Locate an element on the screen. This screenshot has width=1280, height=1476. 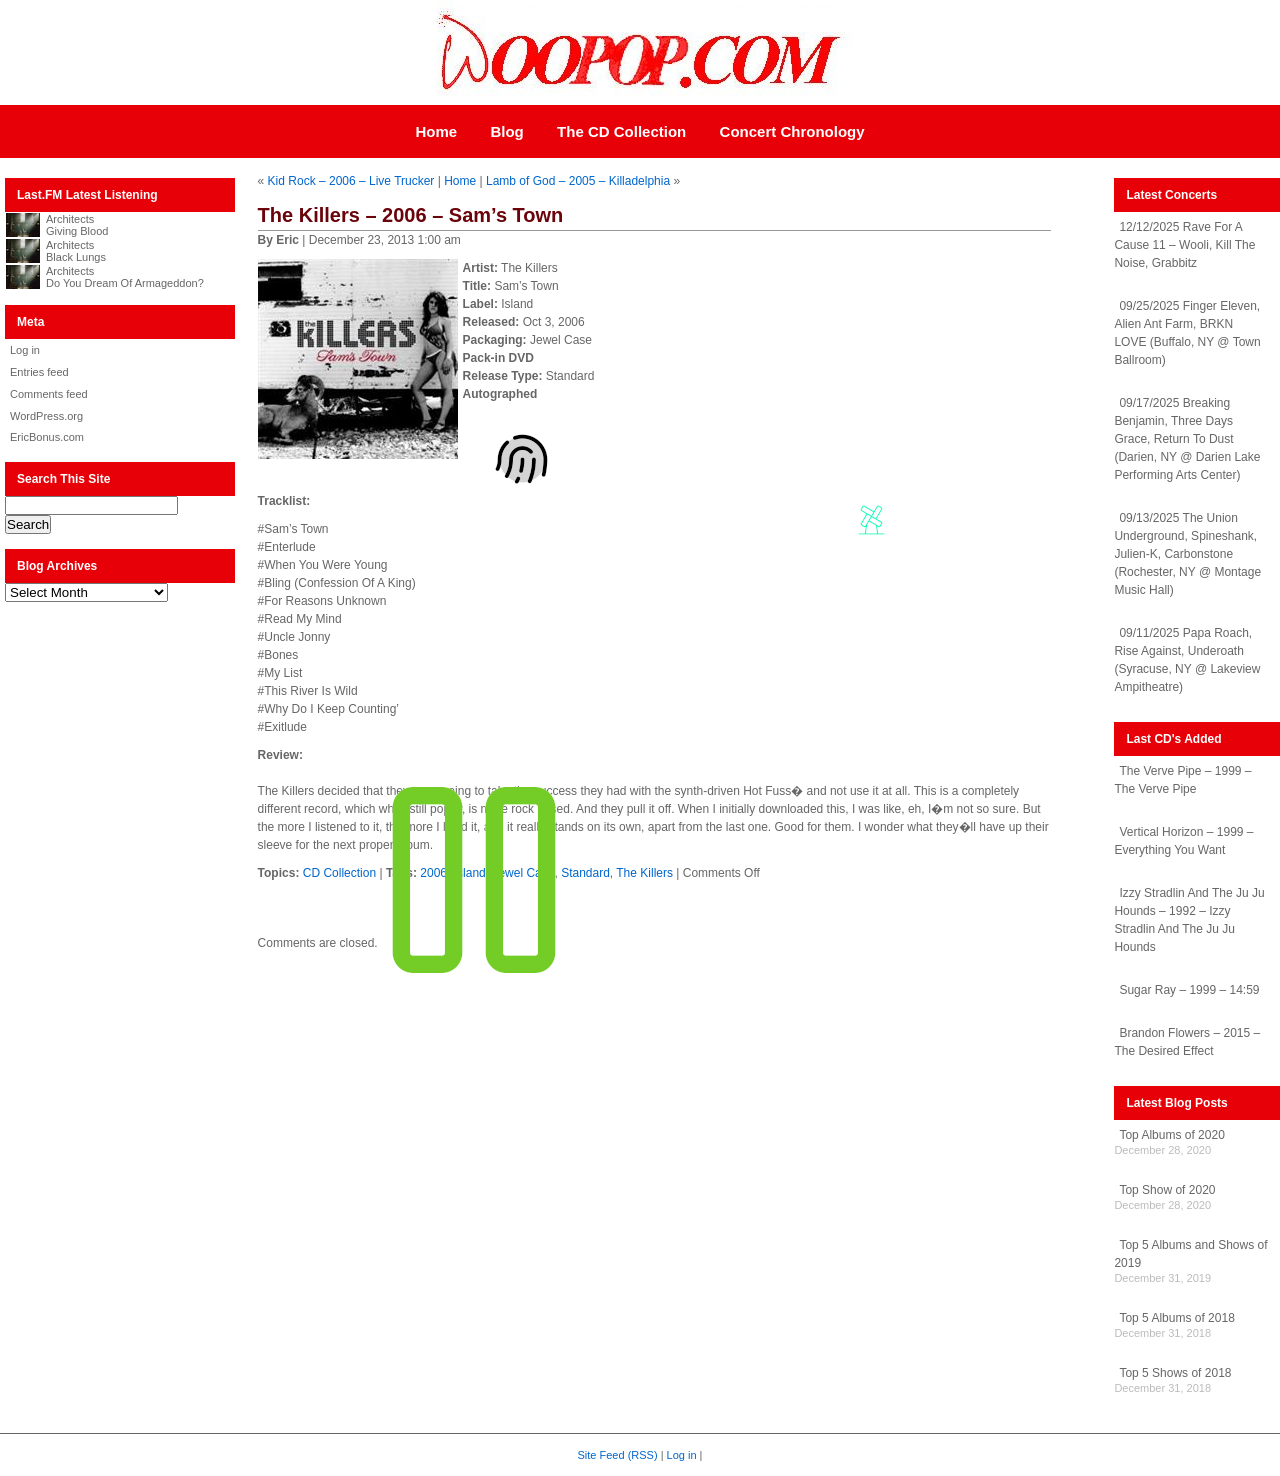
authenticate with fingerprint is located at coordinates (522, 459).